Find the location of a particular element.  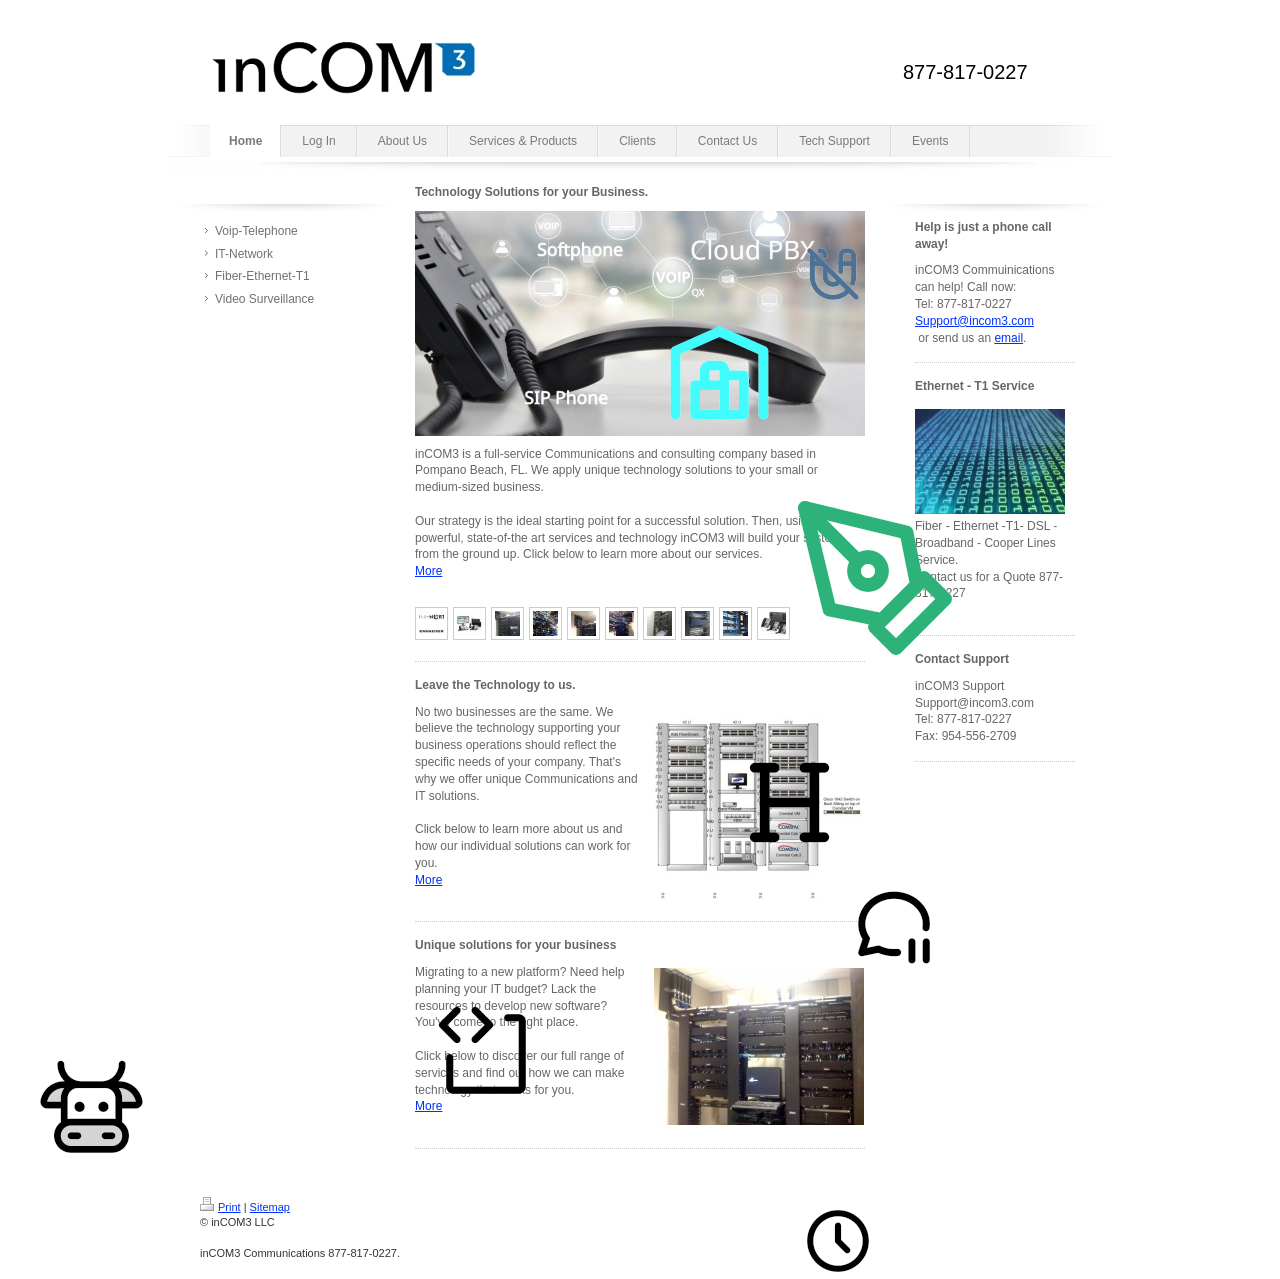

access warehouse inventory is located at coordinates (719, 370).